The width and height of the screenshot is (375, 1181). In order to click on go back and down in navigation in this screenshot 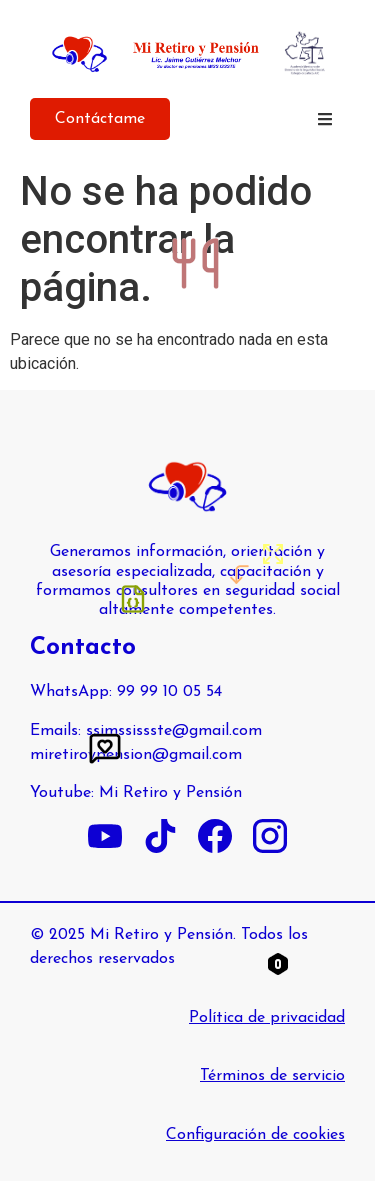, I will do `click(239, 574)`.